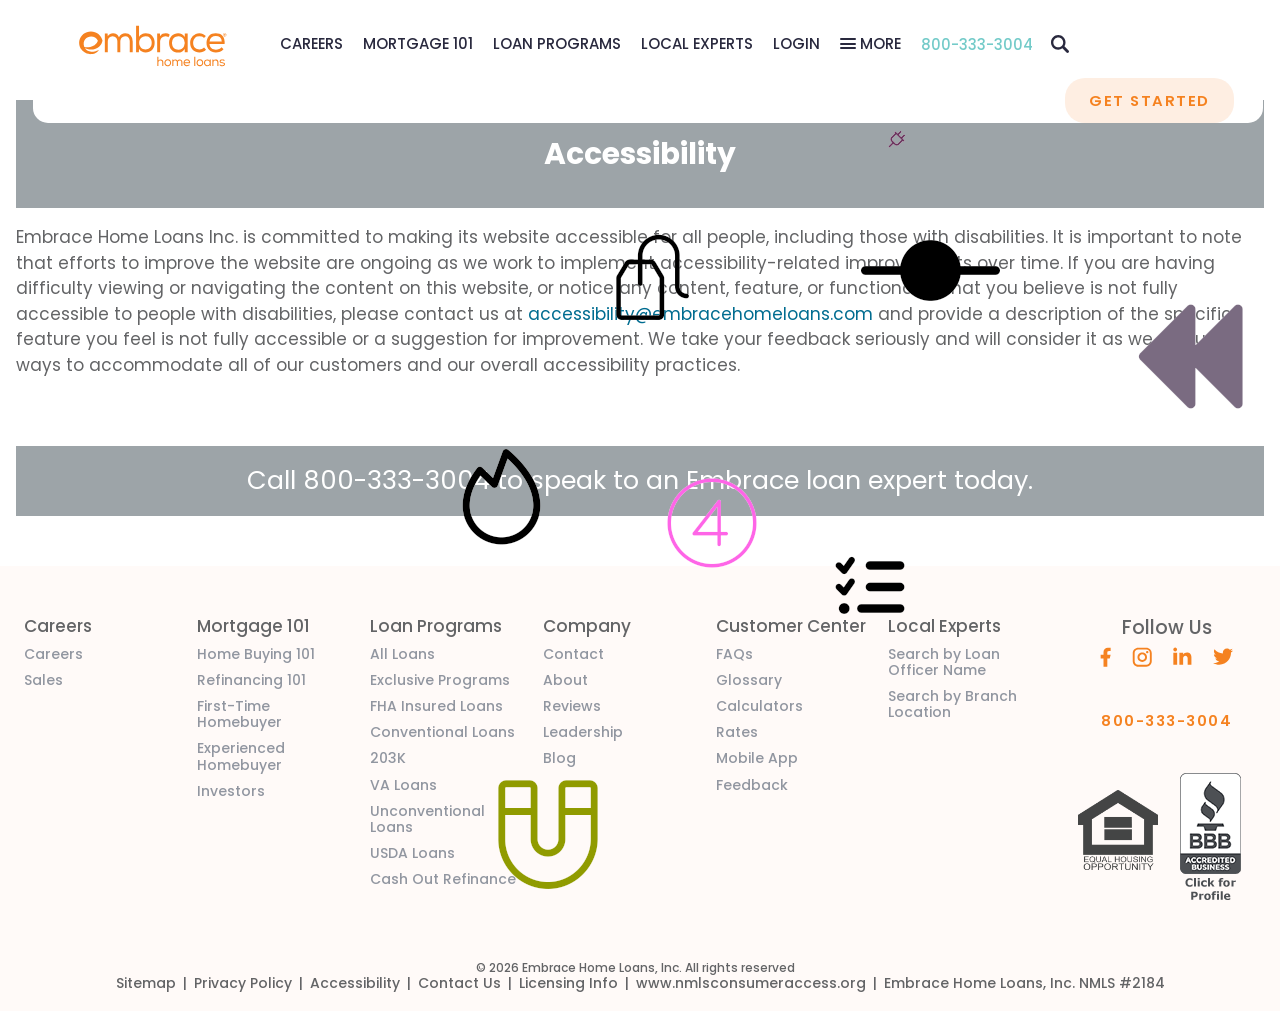 This screenshot has width=1280, height=1011. What do you see at coordinates (649, 280) in the screenshot?
I see `browse tea or hot beverage options` at bounding box center [649, 280].